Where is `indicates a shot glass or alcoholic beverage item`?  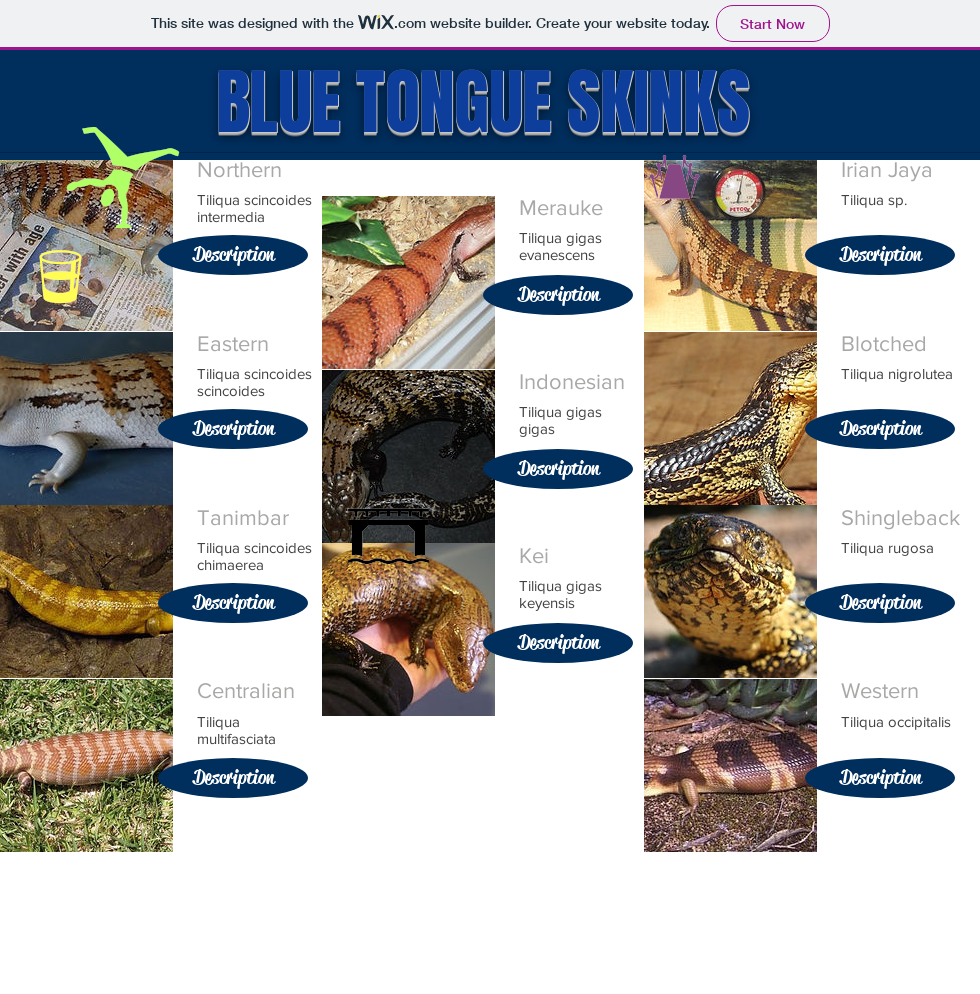 indicates a shot glass or alcoholic beverage item is located at coordinates (60, 276).